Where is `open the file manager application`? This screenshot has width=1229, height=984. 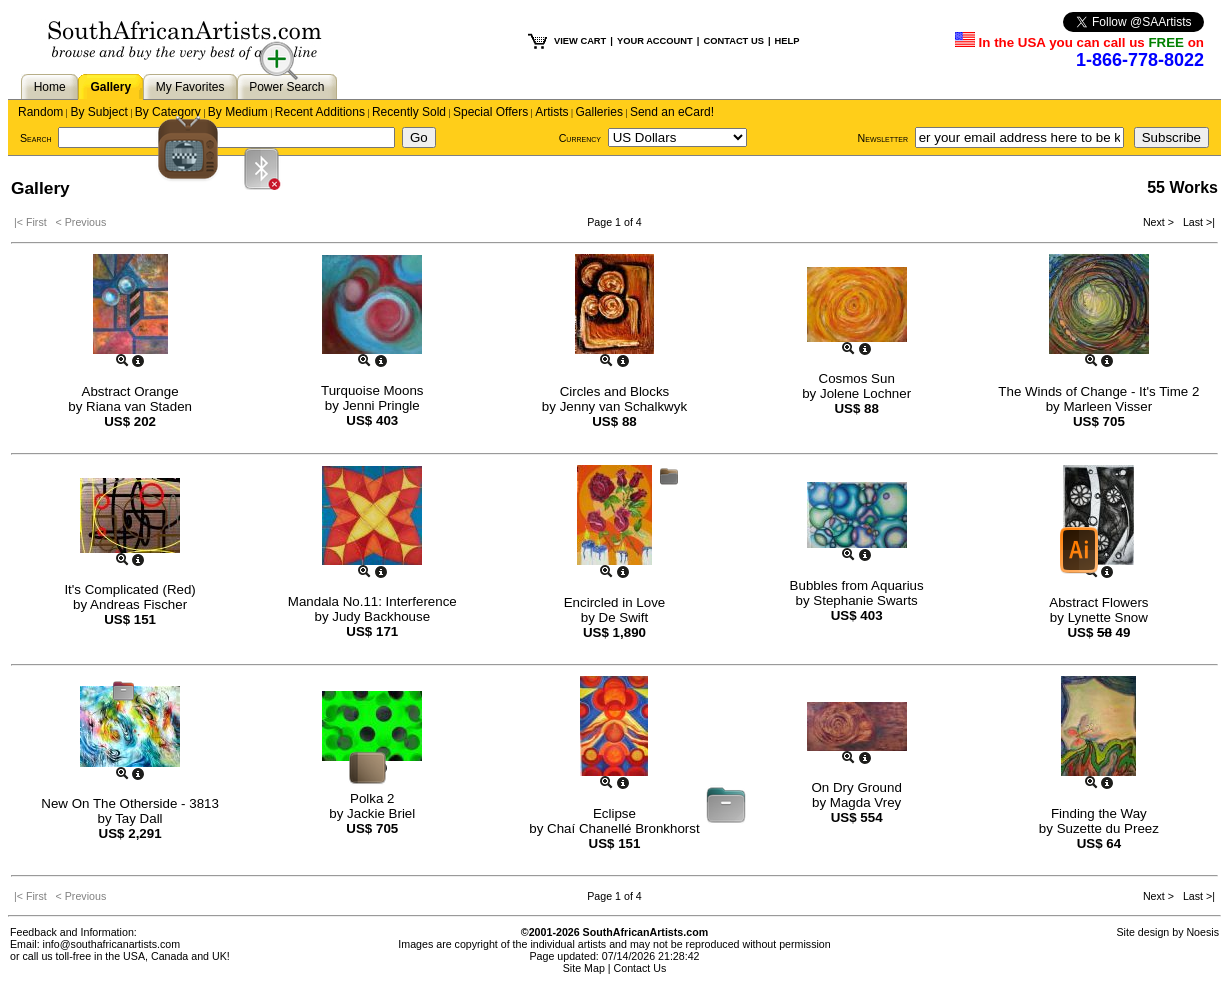
open the file manager application is located at coordinates (123, 690).